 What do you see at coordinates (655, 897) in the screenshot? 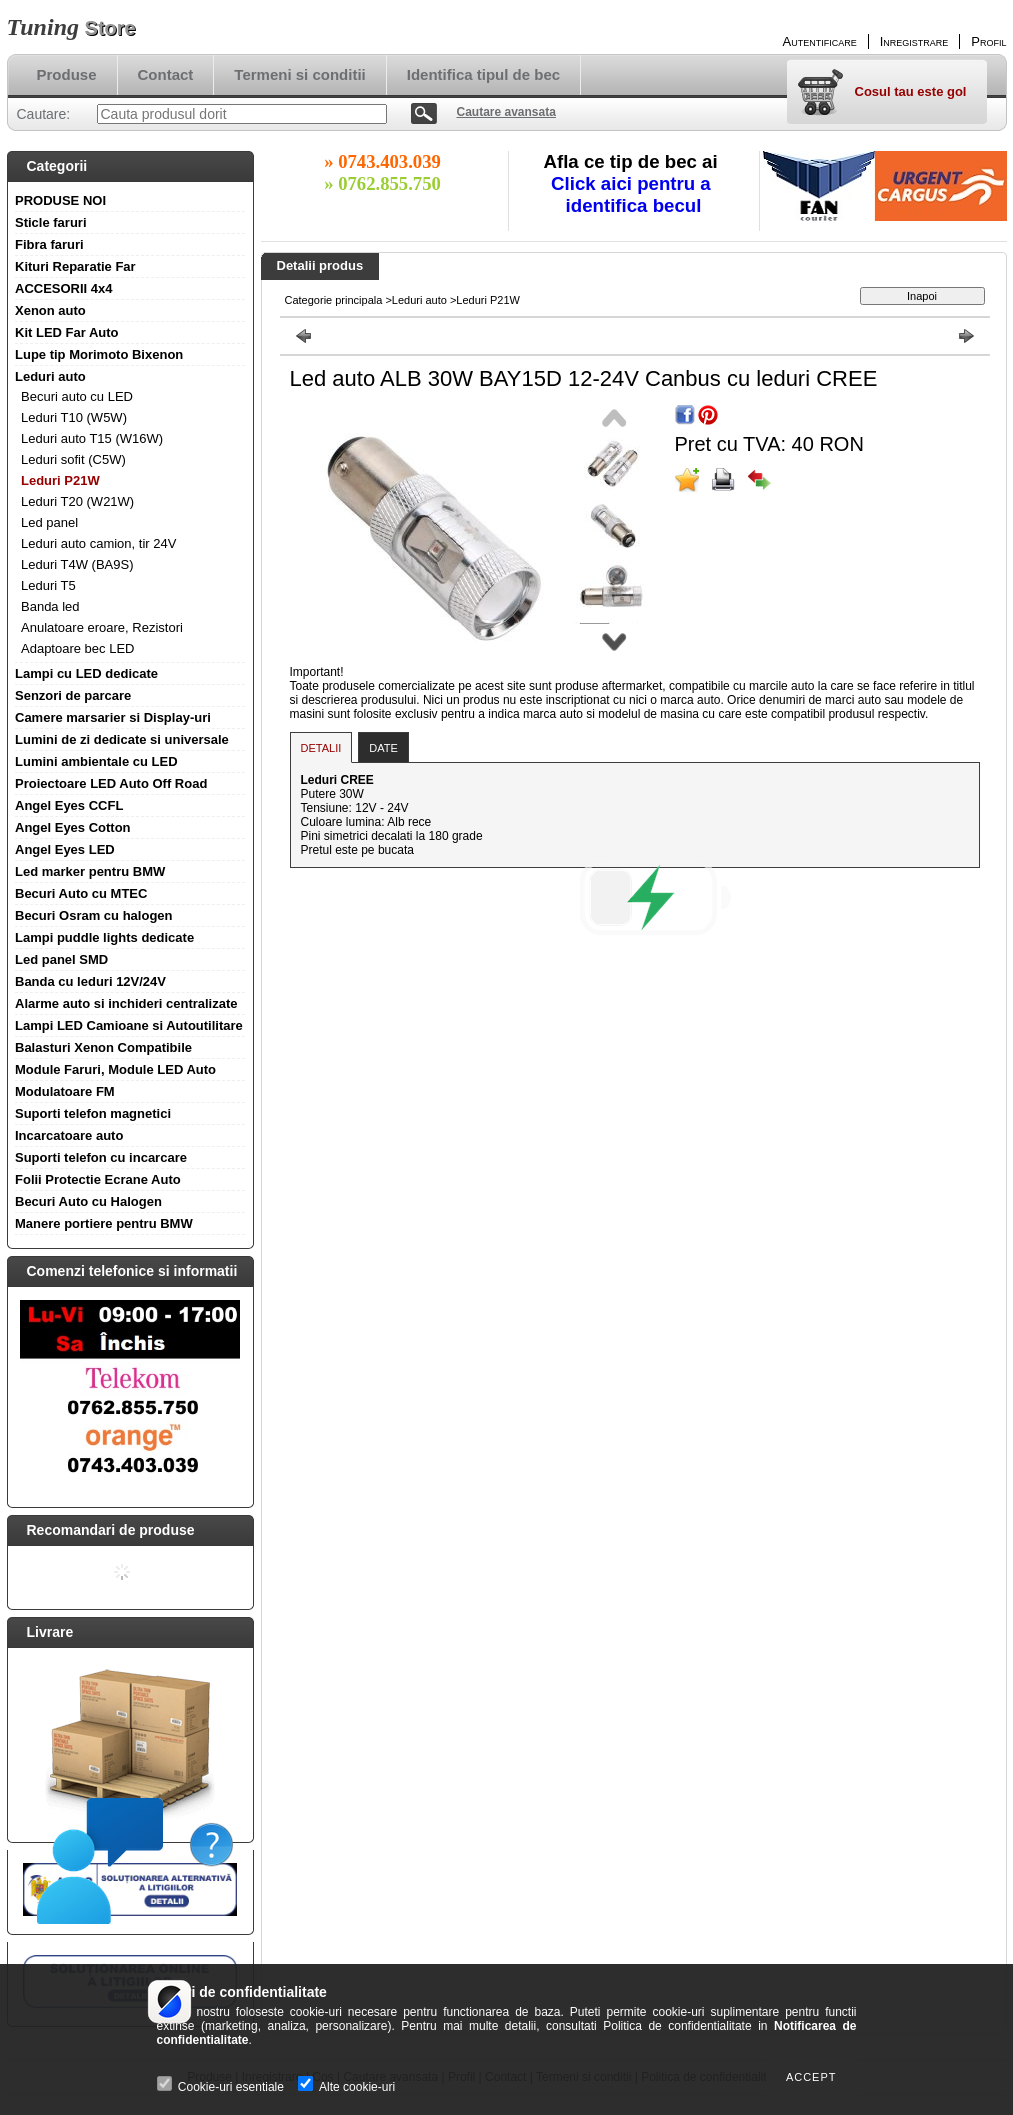
I see `battery at 30% and currently charging` at bounding box center [655, 897].